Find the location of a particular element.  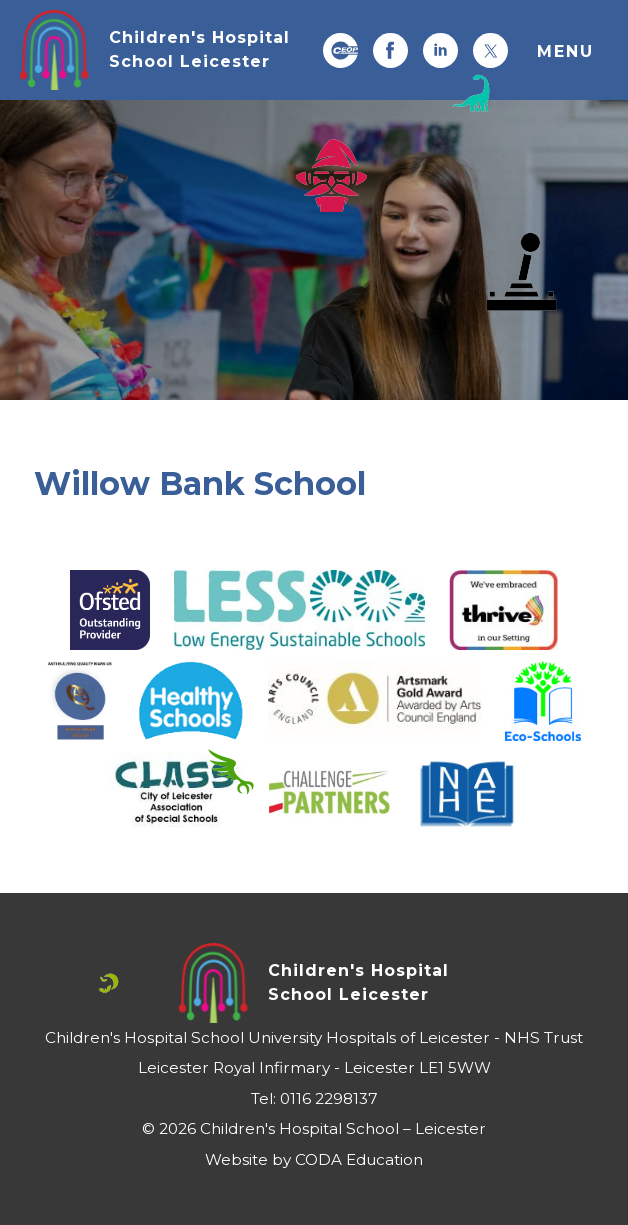

dinosaur category or prehistoric theme indicator is located at coordinates (471, 93).